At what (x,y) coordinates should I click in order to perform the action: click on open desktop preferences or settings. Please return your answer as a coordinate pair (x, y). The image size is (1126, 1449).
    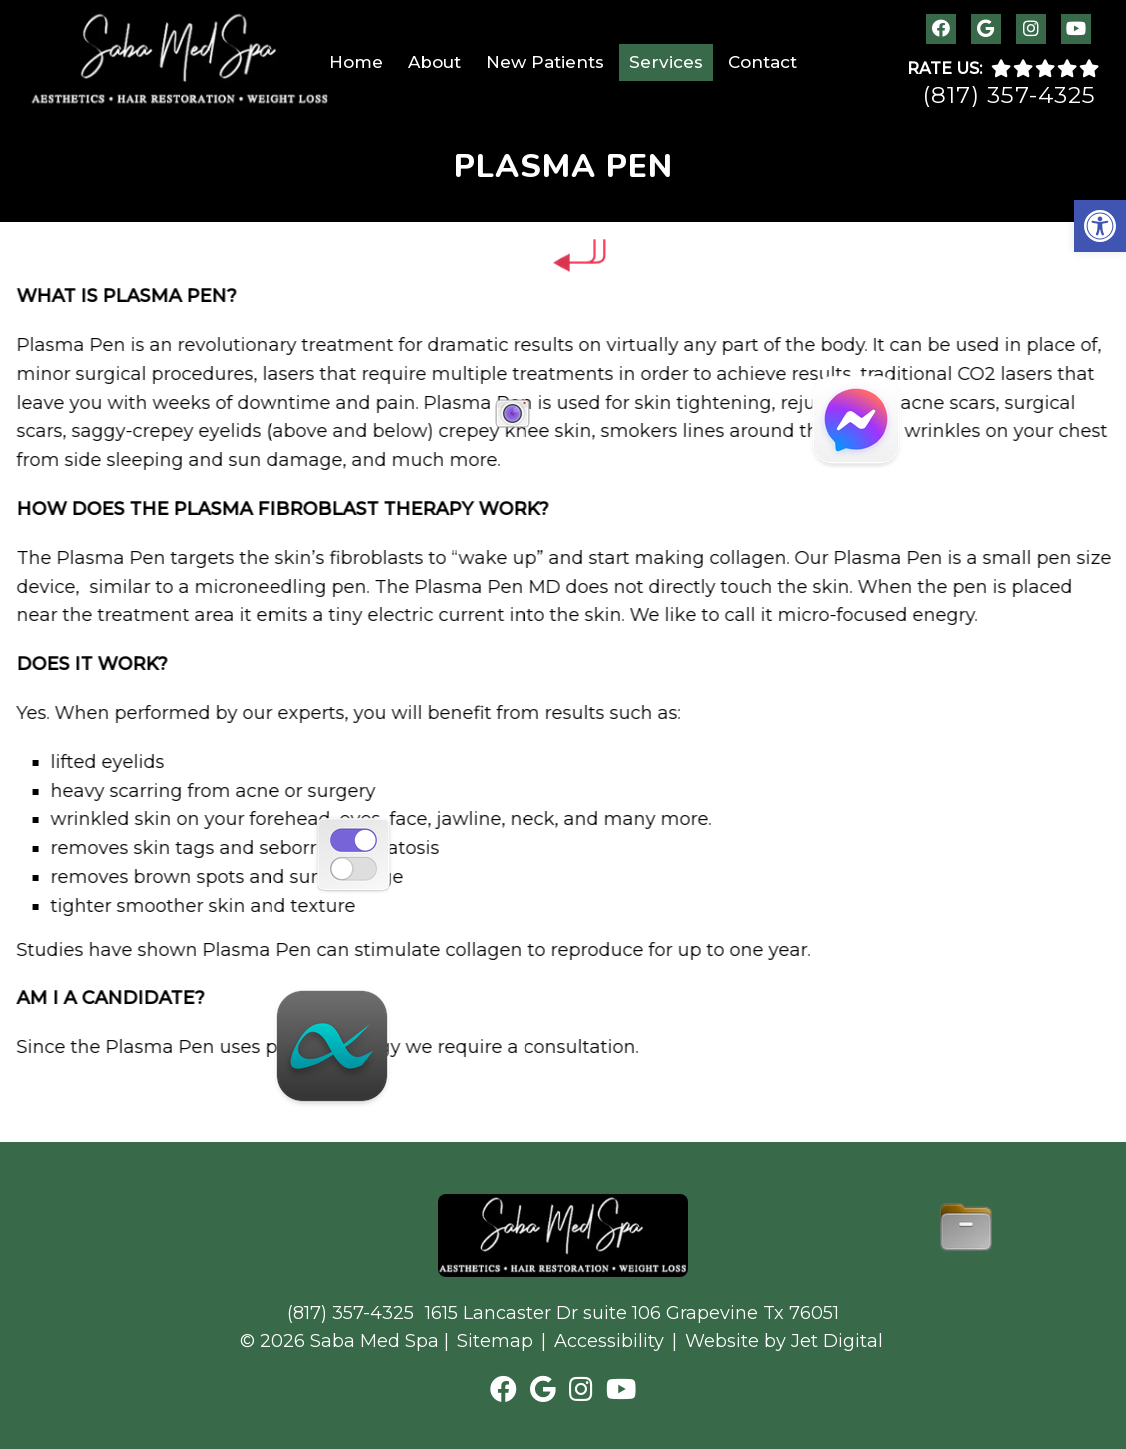
    Looking at the image, I should click on (353, 854).